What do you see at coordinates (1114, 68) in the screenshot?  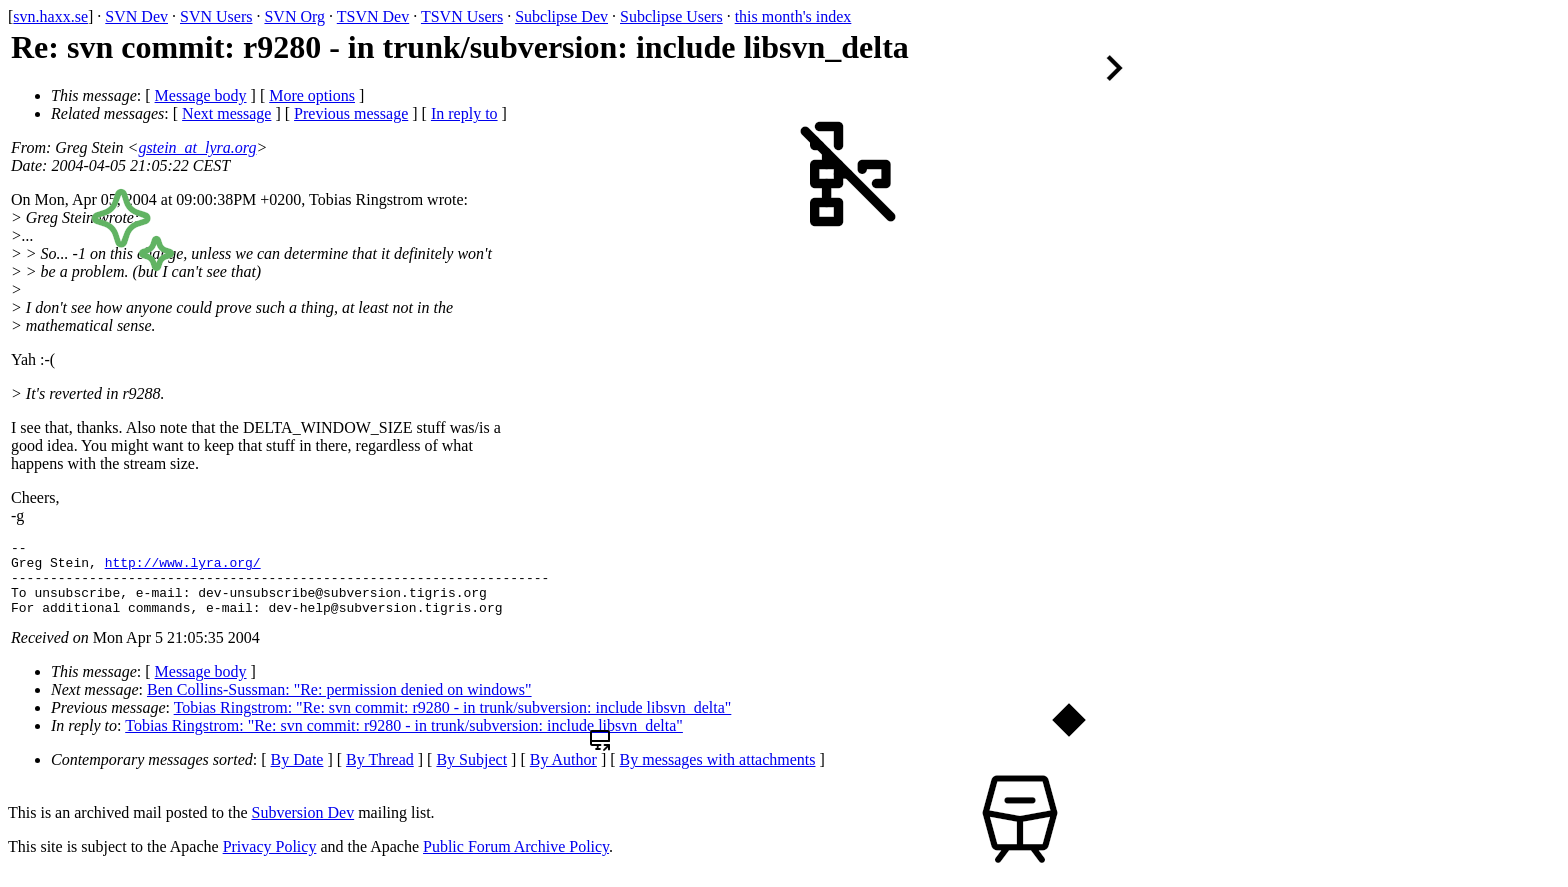 I see `go to next item or page` at bounding box center [1114, 68].